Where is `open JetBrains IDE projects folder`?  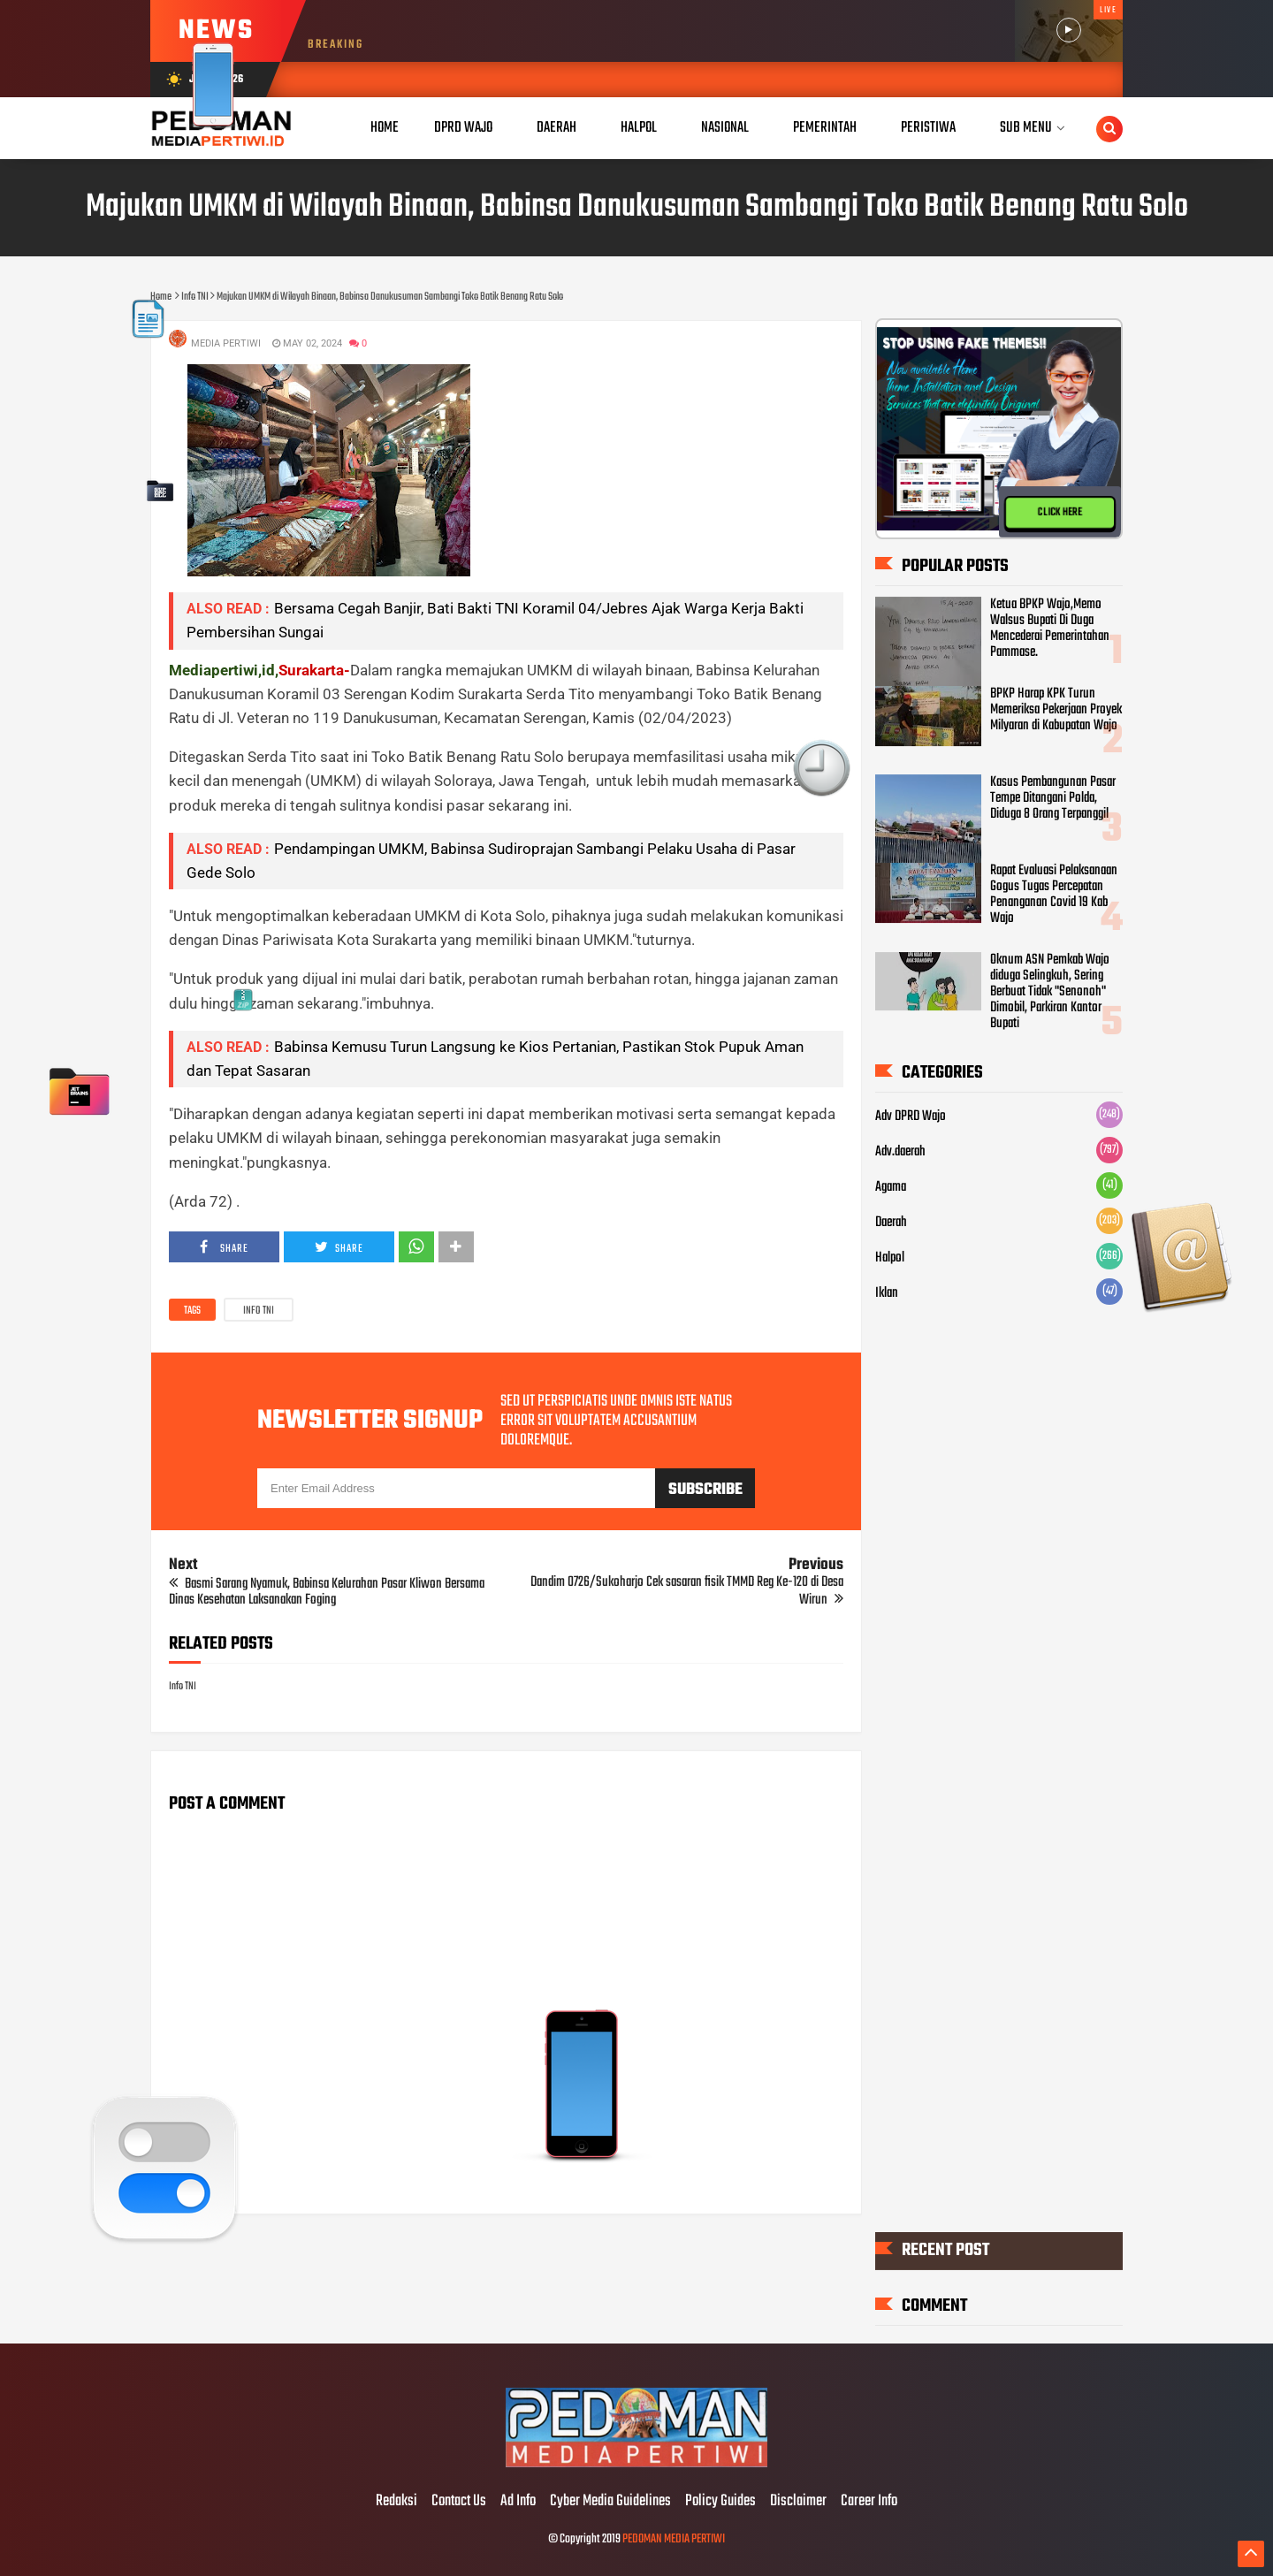
open JetBrains IDE projects folder is located at coordinates (79, 1093).